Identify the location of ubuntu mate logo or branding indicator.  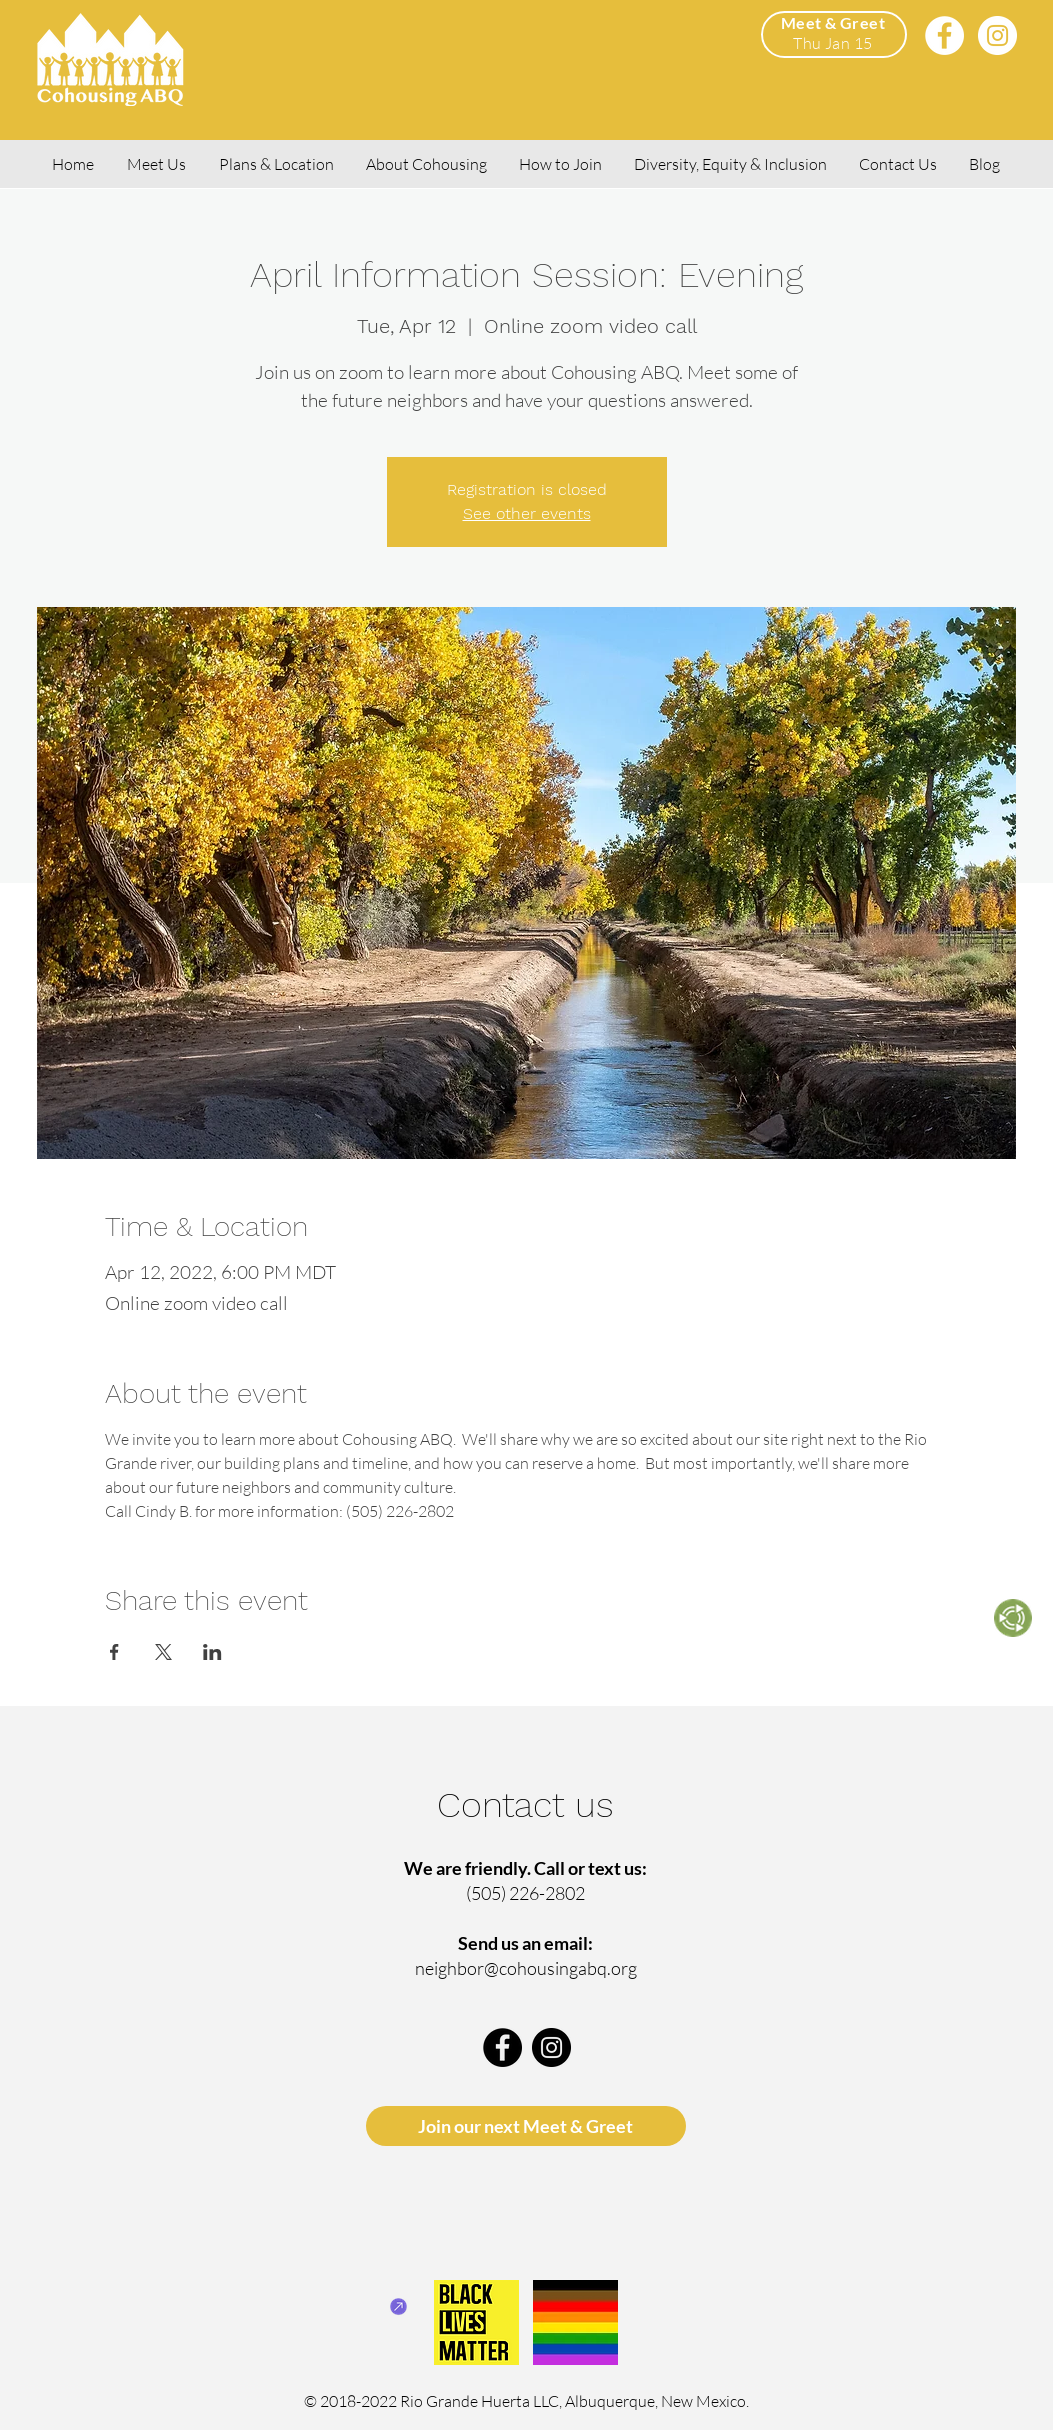
(1013, 1618).